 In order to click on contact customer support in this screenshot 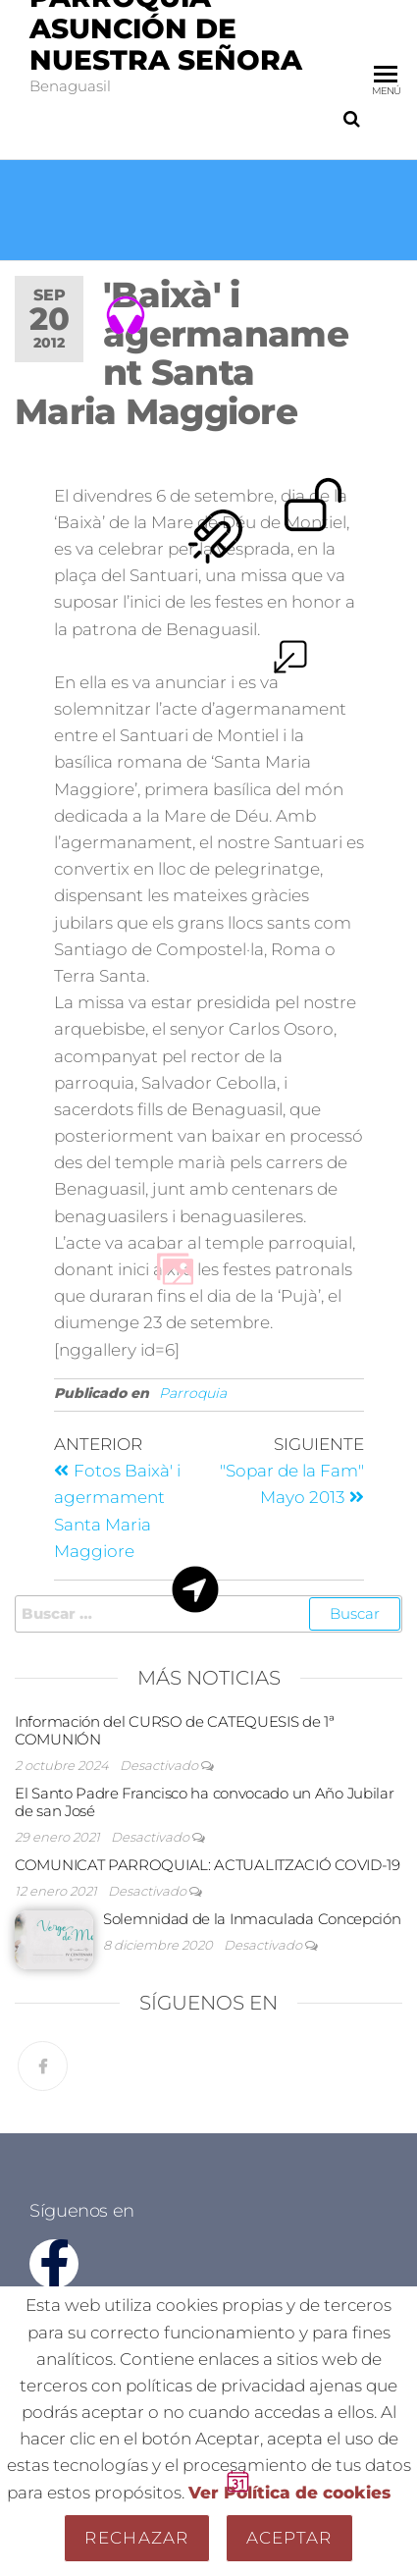, I will do `click(126, 315)`.